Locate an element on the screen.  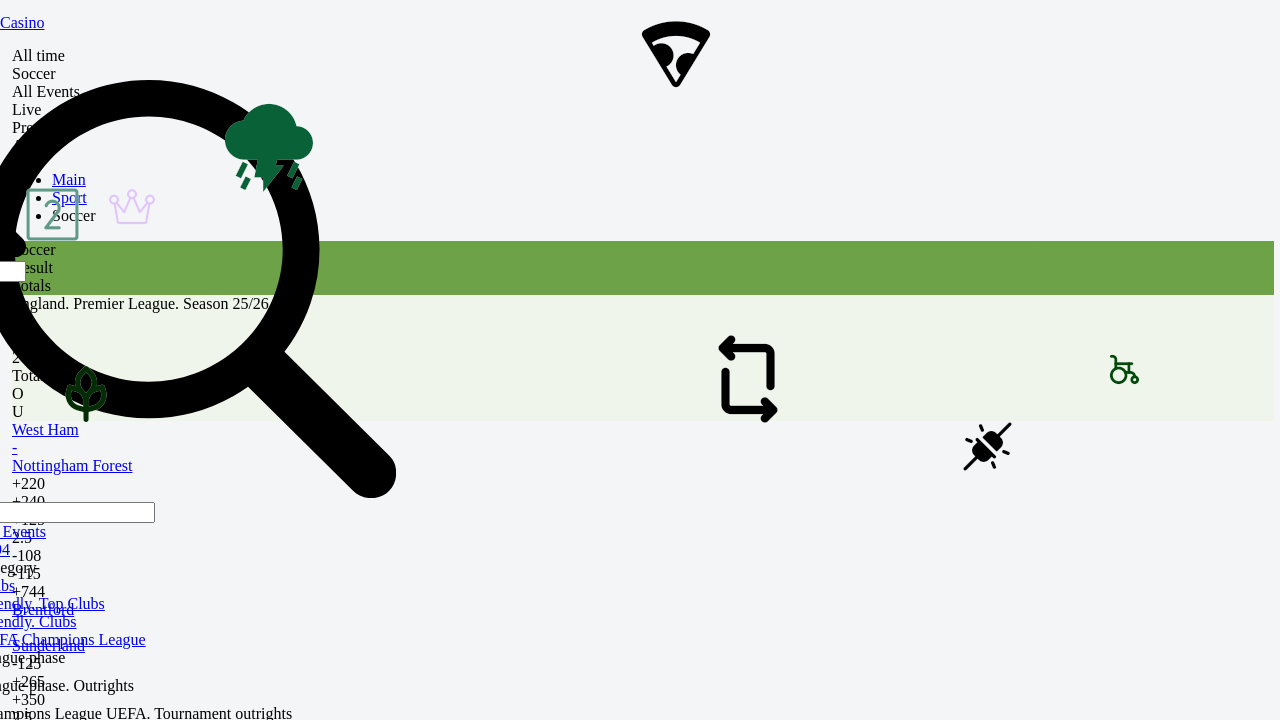
indicates grain or wheat-based ingredients is located at coordinates (86, 394).